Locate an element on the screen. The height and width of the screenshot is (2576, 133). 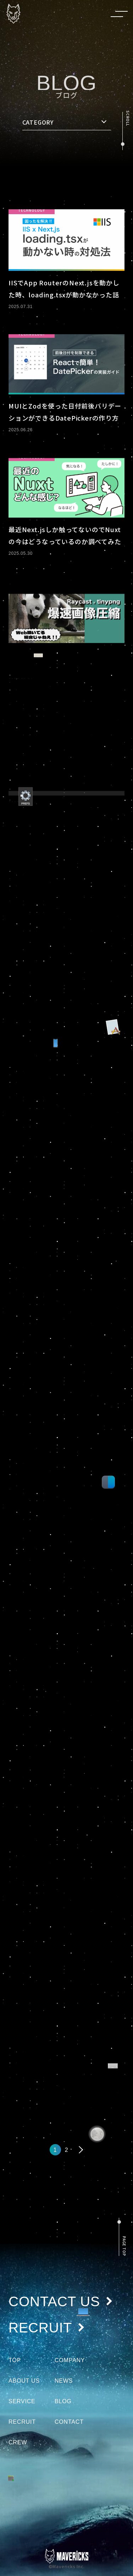
open GarageBand preferences or settings is located at coordinates (26, 797).